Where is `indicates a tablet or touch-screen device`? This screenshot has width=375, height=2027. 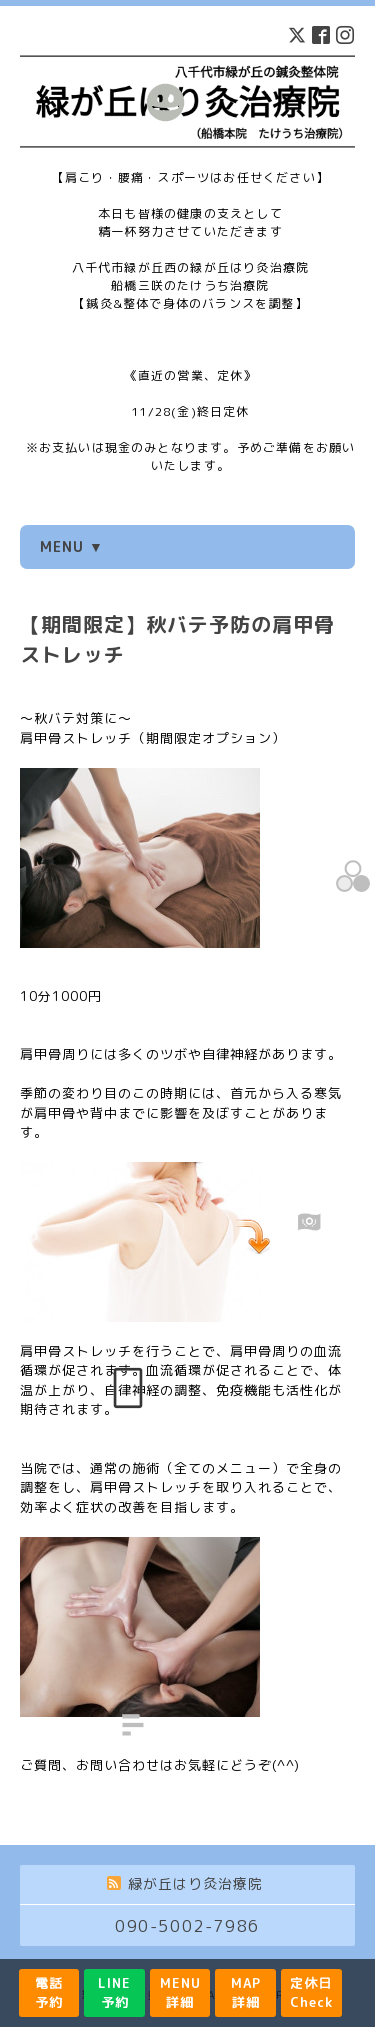
indicates a tablet or touch-screen device is located at coordinates (128, 1388).